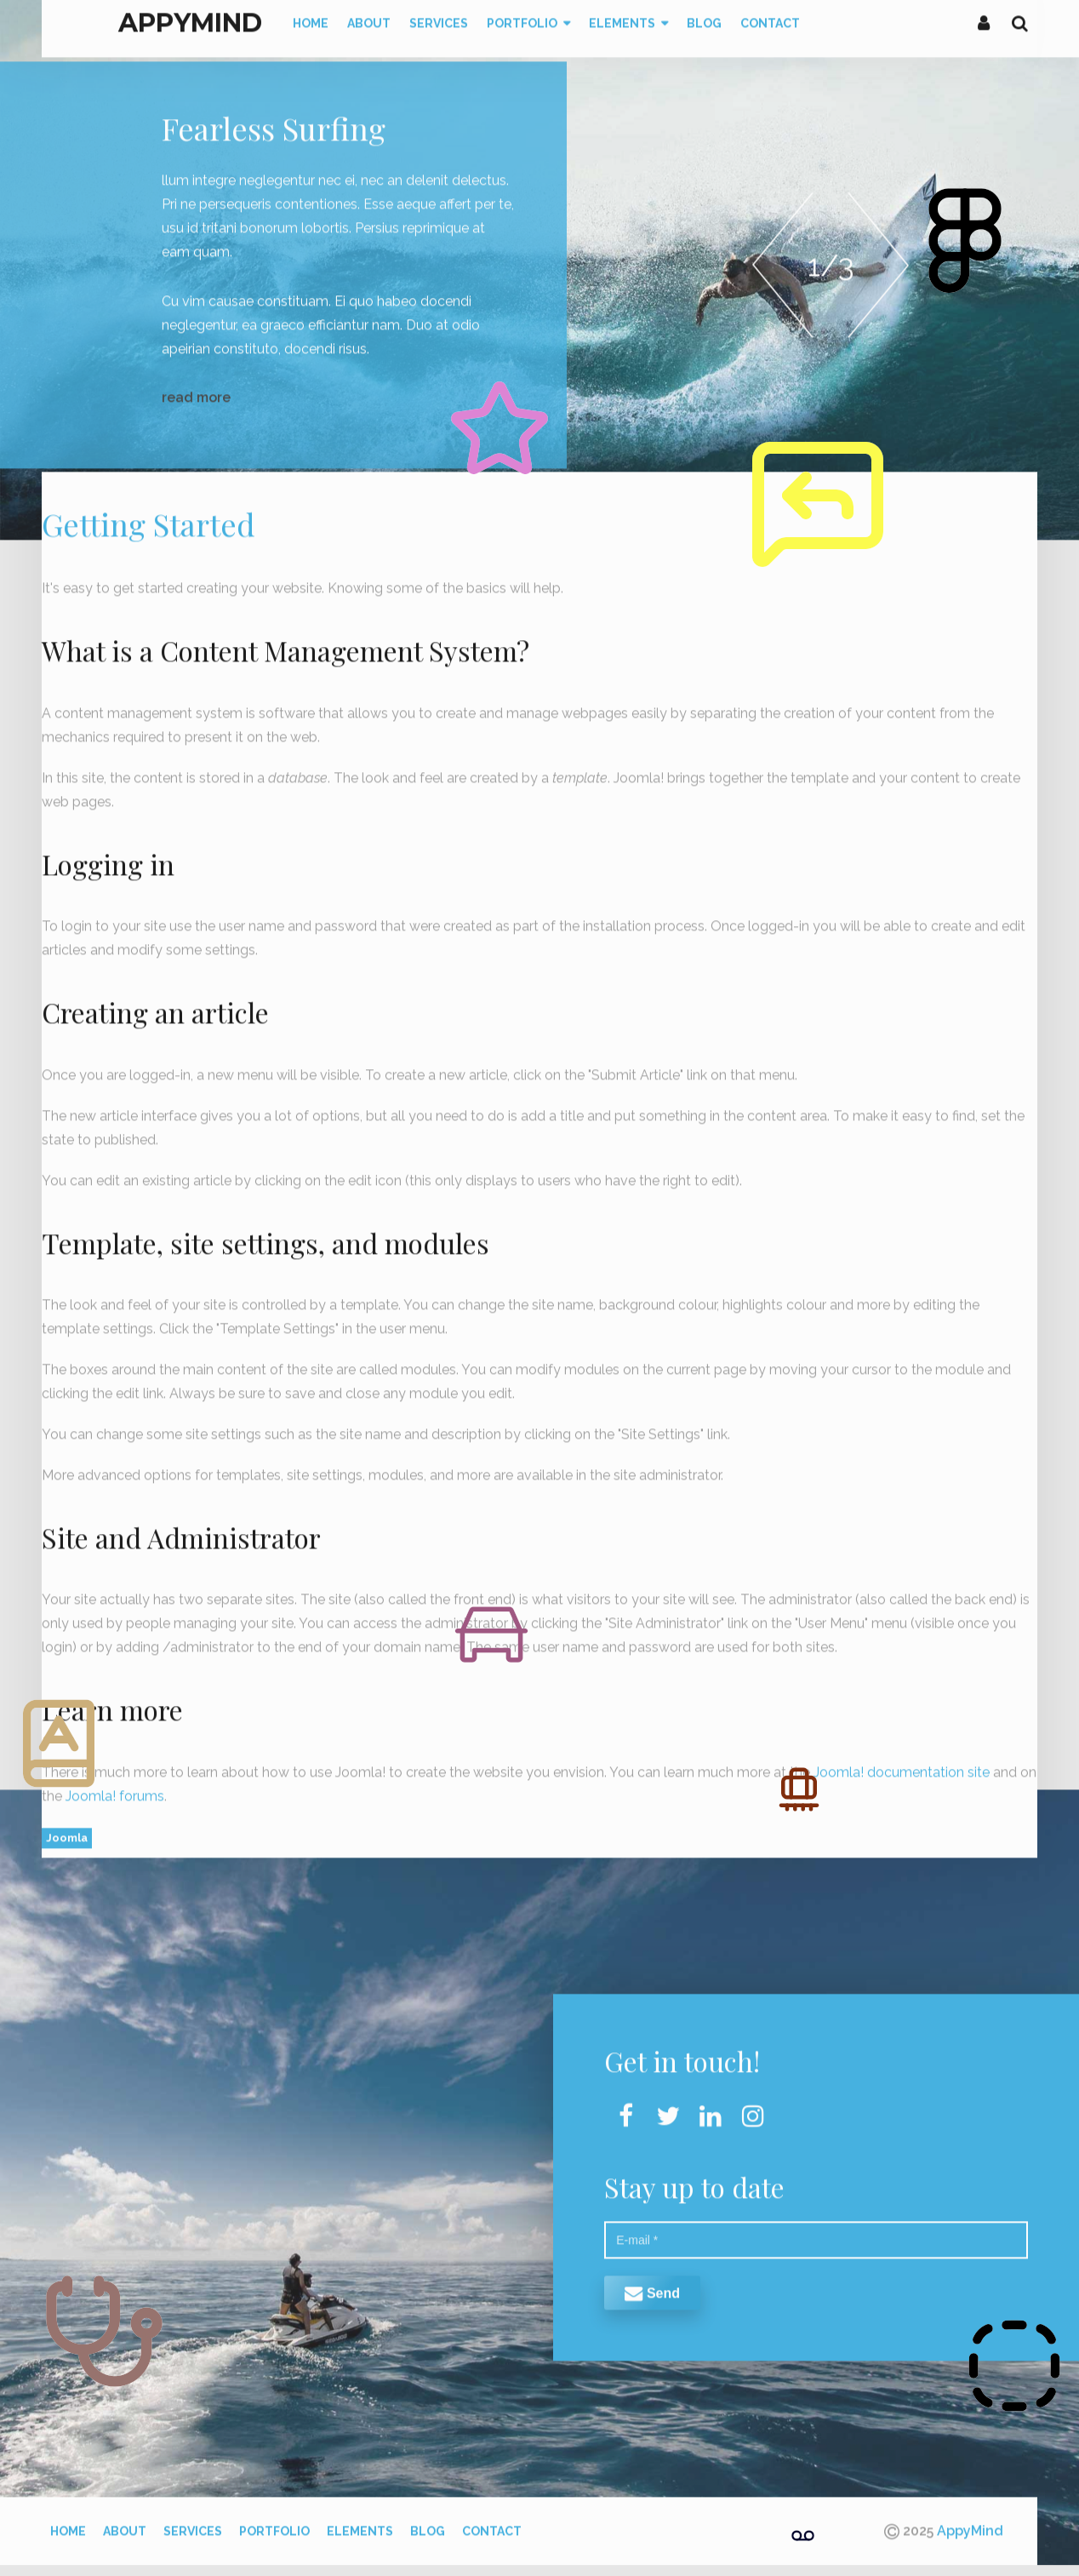 The width and height of the screenshot is (1079, 2576). Describe the element at coordinates (965, 238) in the screenshot. I see `open Figma design tool` at that location.